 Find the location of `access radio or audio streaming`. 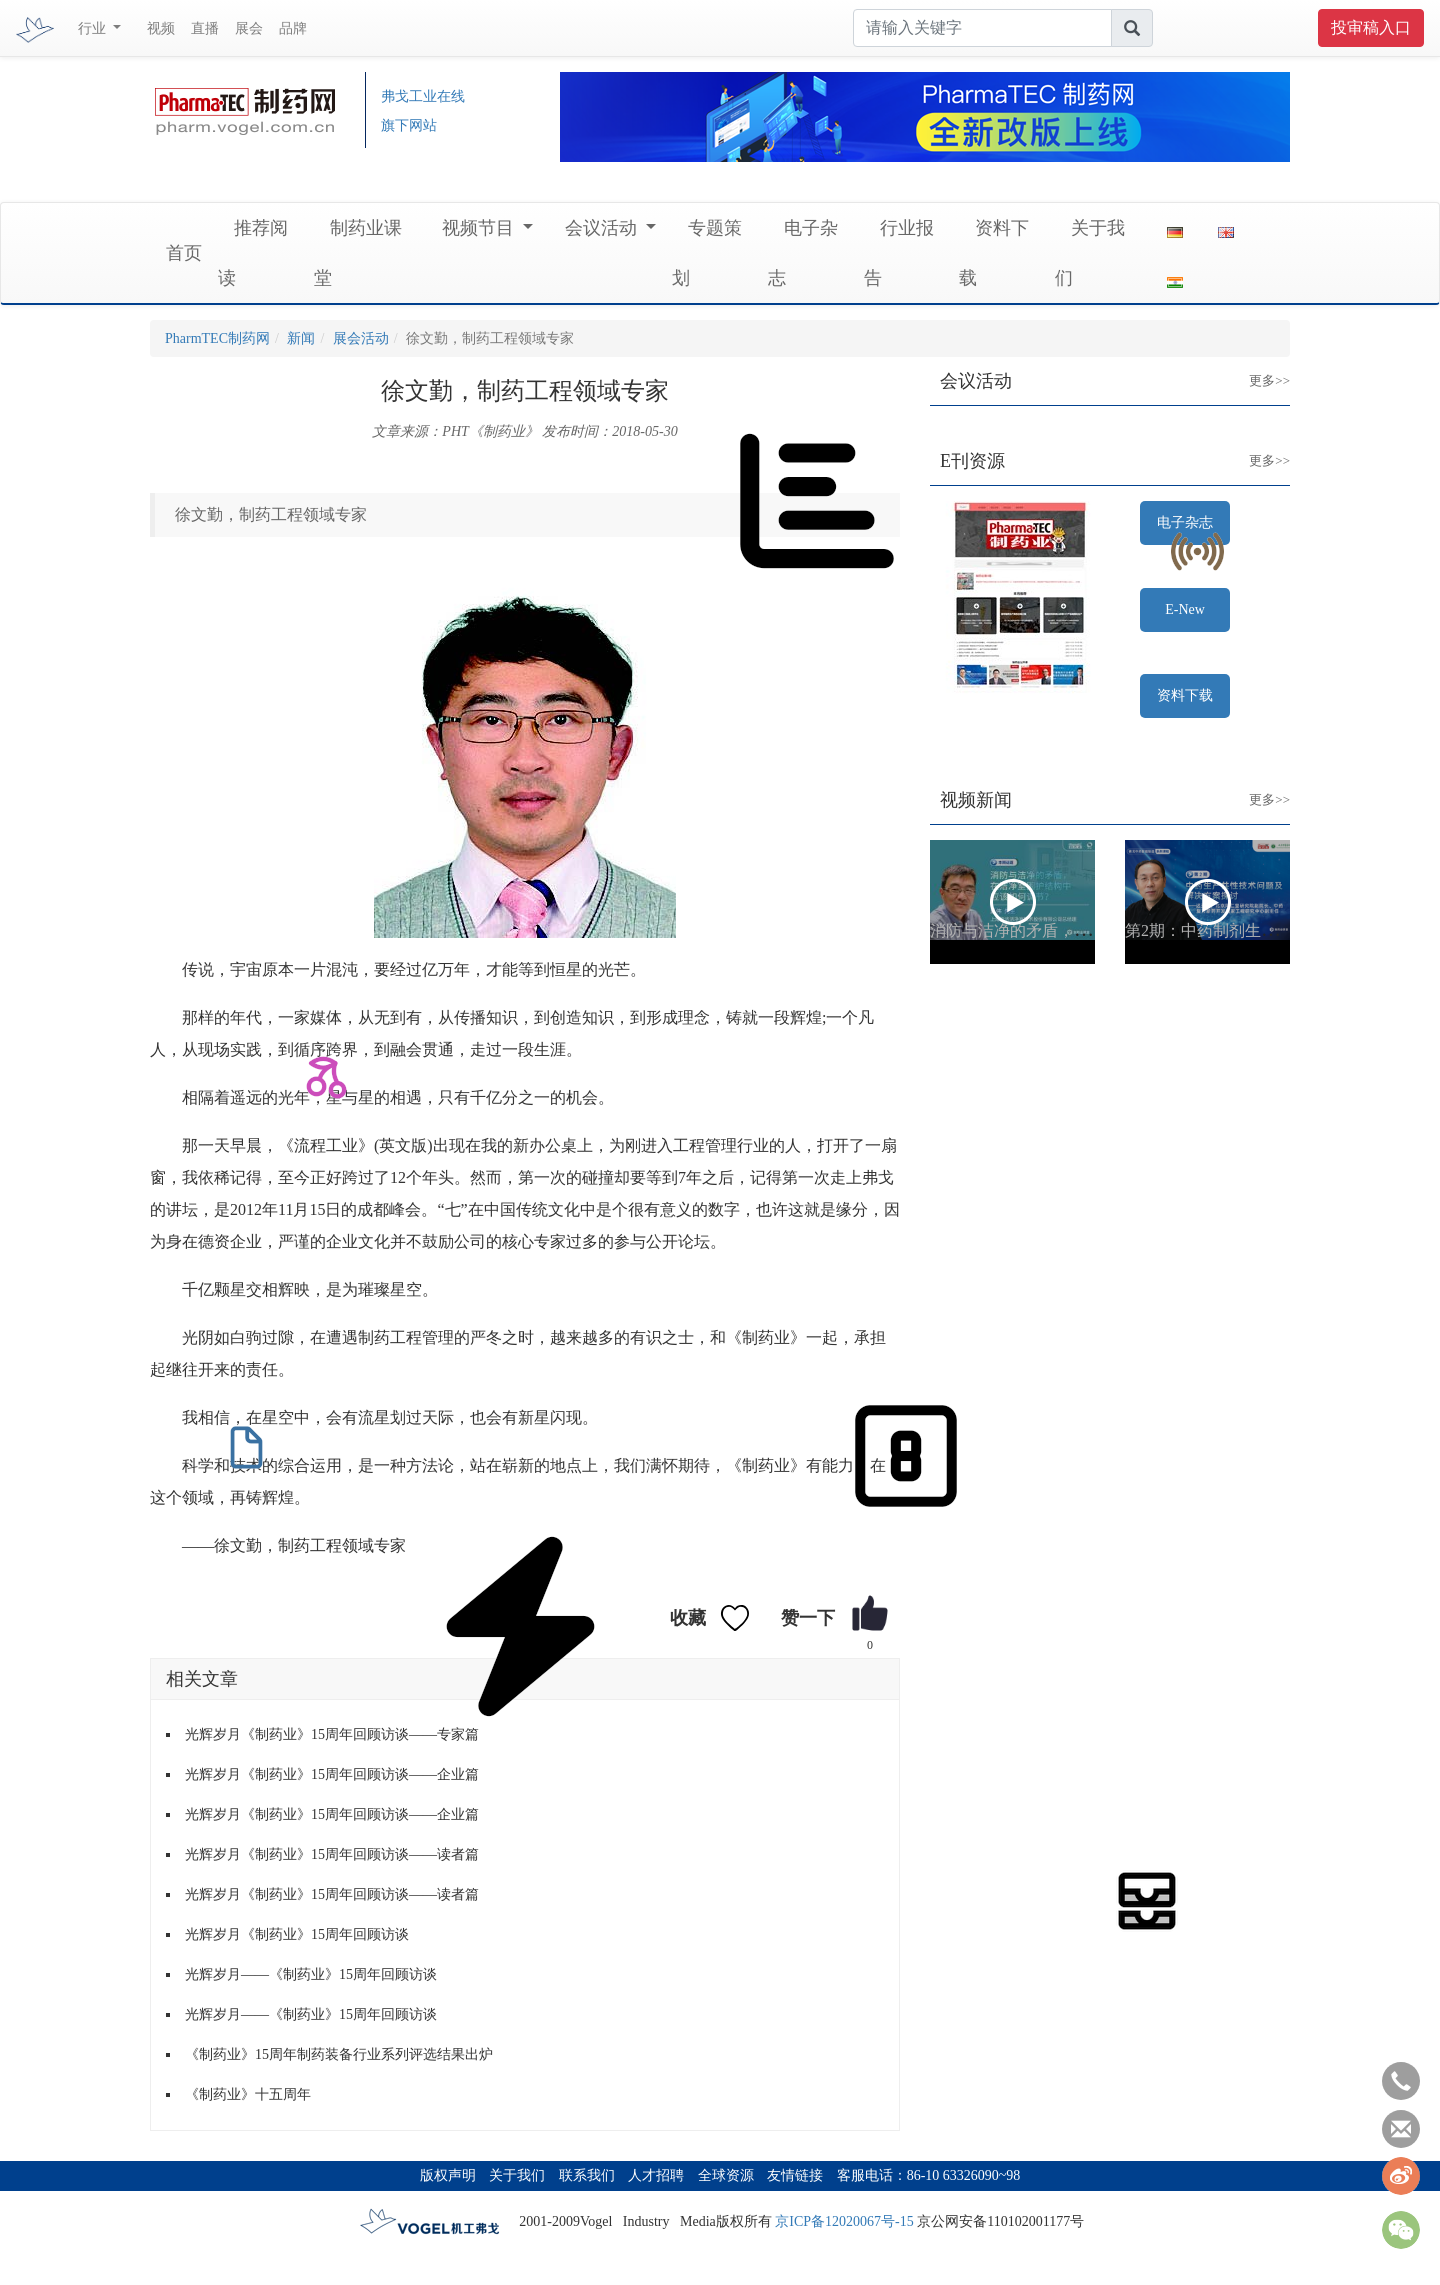

access radio or audio streaming is located at coordinates (1197, 551).